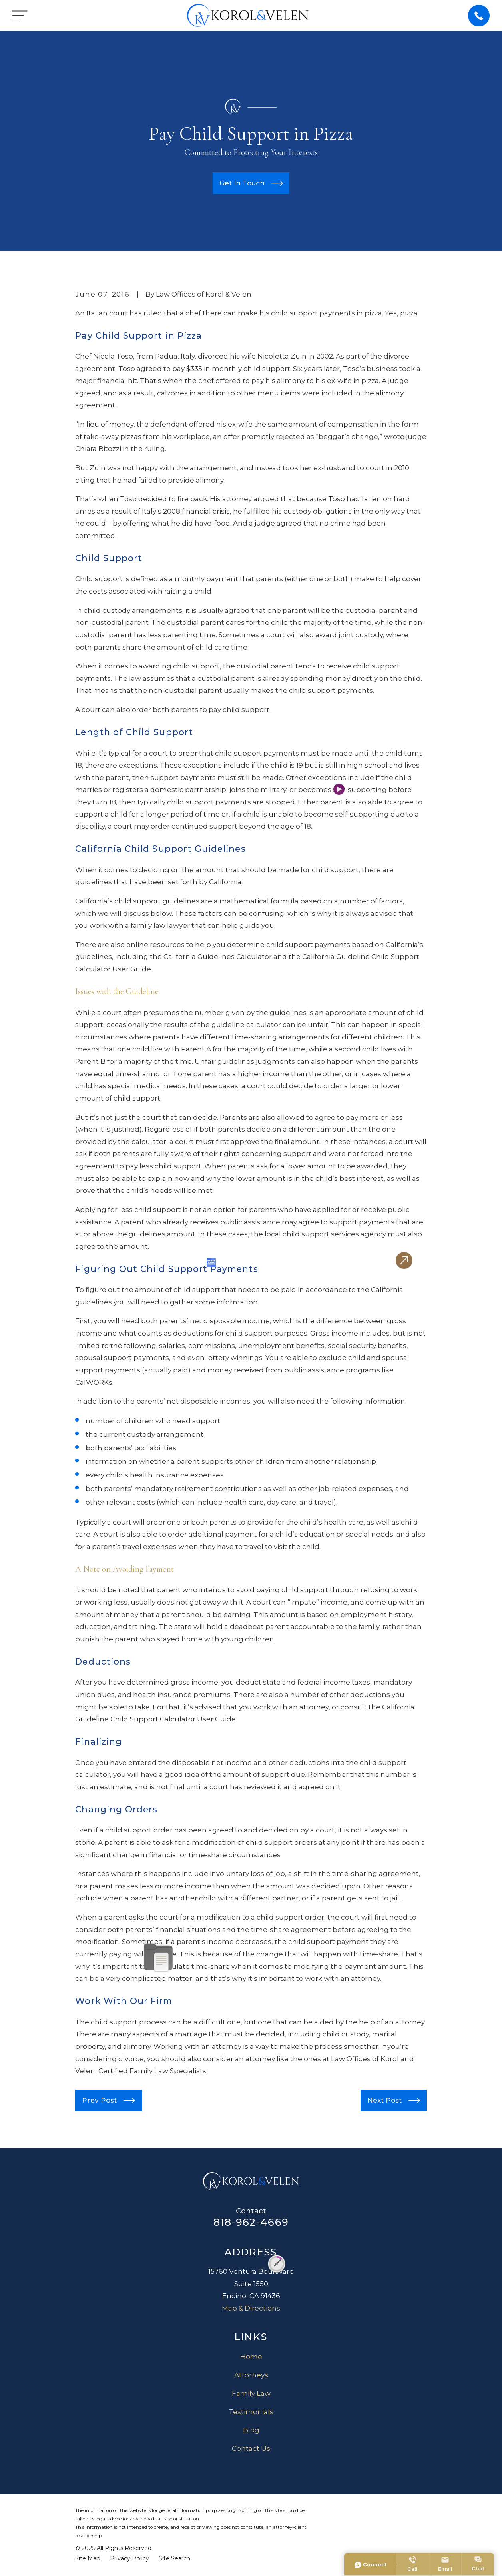  I want to click on indicates a symbolic link or shortcut to another file, so click(404, 1260).